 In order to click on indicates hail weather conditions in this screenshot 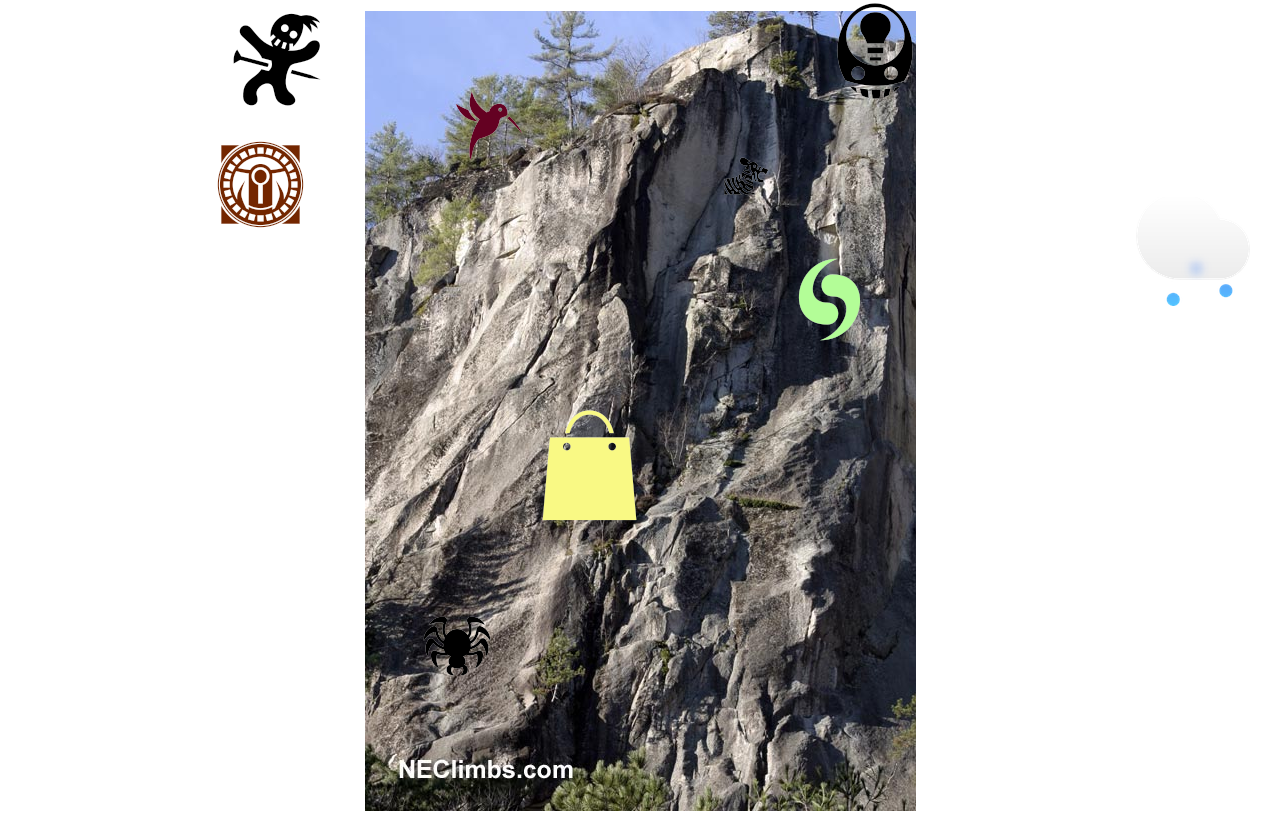, I will do `click(1193, 249)`.